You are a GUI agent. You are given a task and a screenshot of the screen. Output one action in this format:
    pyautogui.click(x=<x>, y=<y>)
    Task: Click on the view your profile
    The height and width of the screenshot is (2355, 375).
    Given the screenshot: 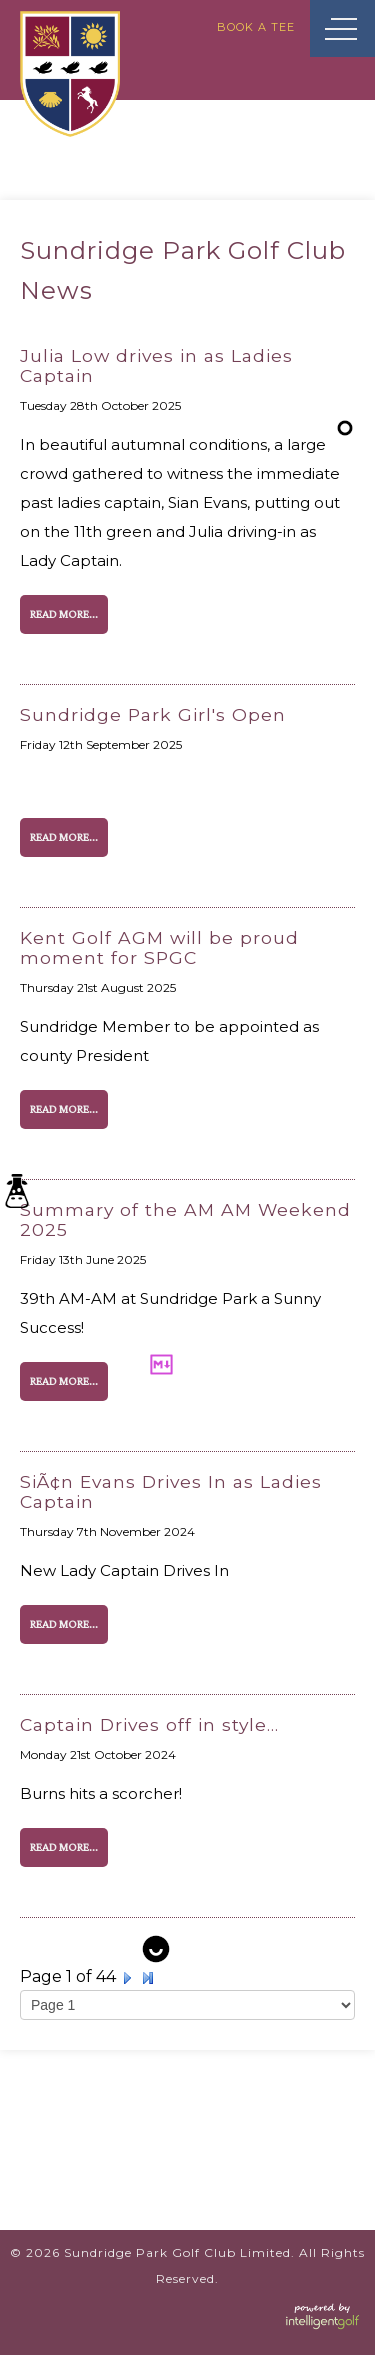 What is the action you would take?
    pyautogui.click(x=156, y=1949)
    